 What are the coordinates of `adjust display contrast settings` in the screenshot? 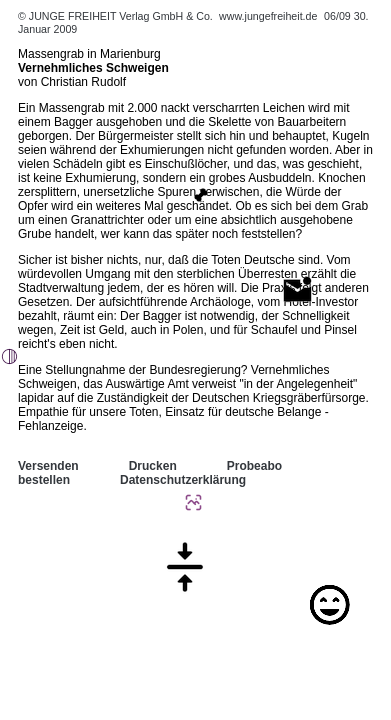 It's located at (9, 356).